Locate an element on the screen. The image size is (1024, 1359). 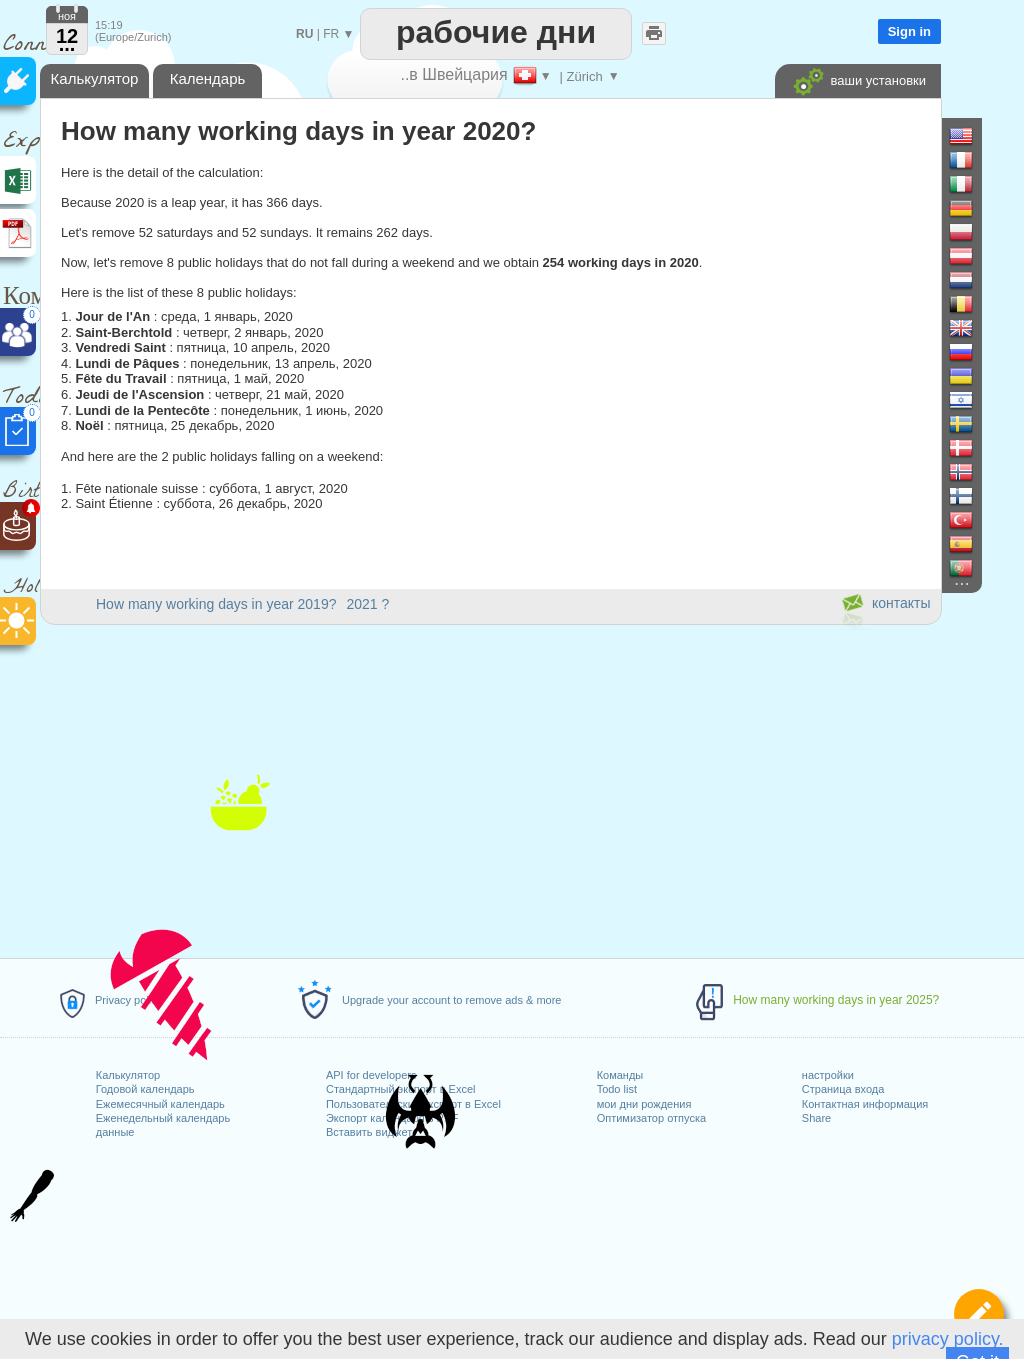
represents a bat creature or enemy in a game is located at coordinates (420, 1112).